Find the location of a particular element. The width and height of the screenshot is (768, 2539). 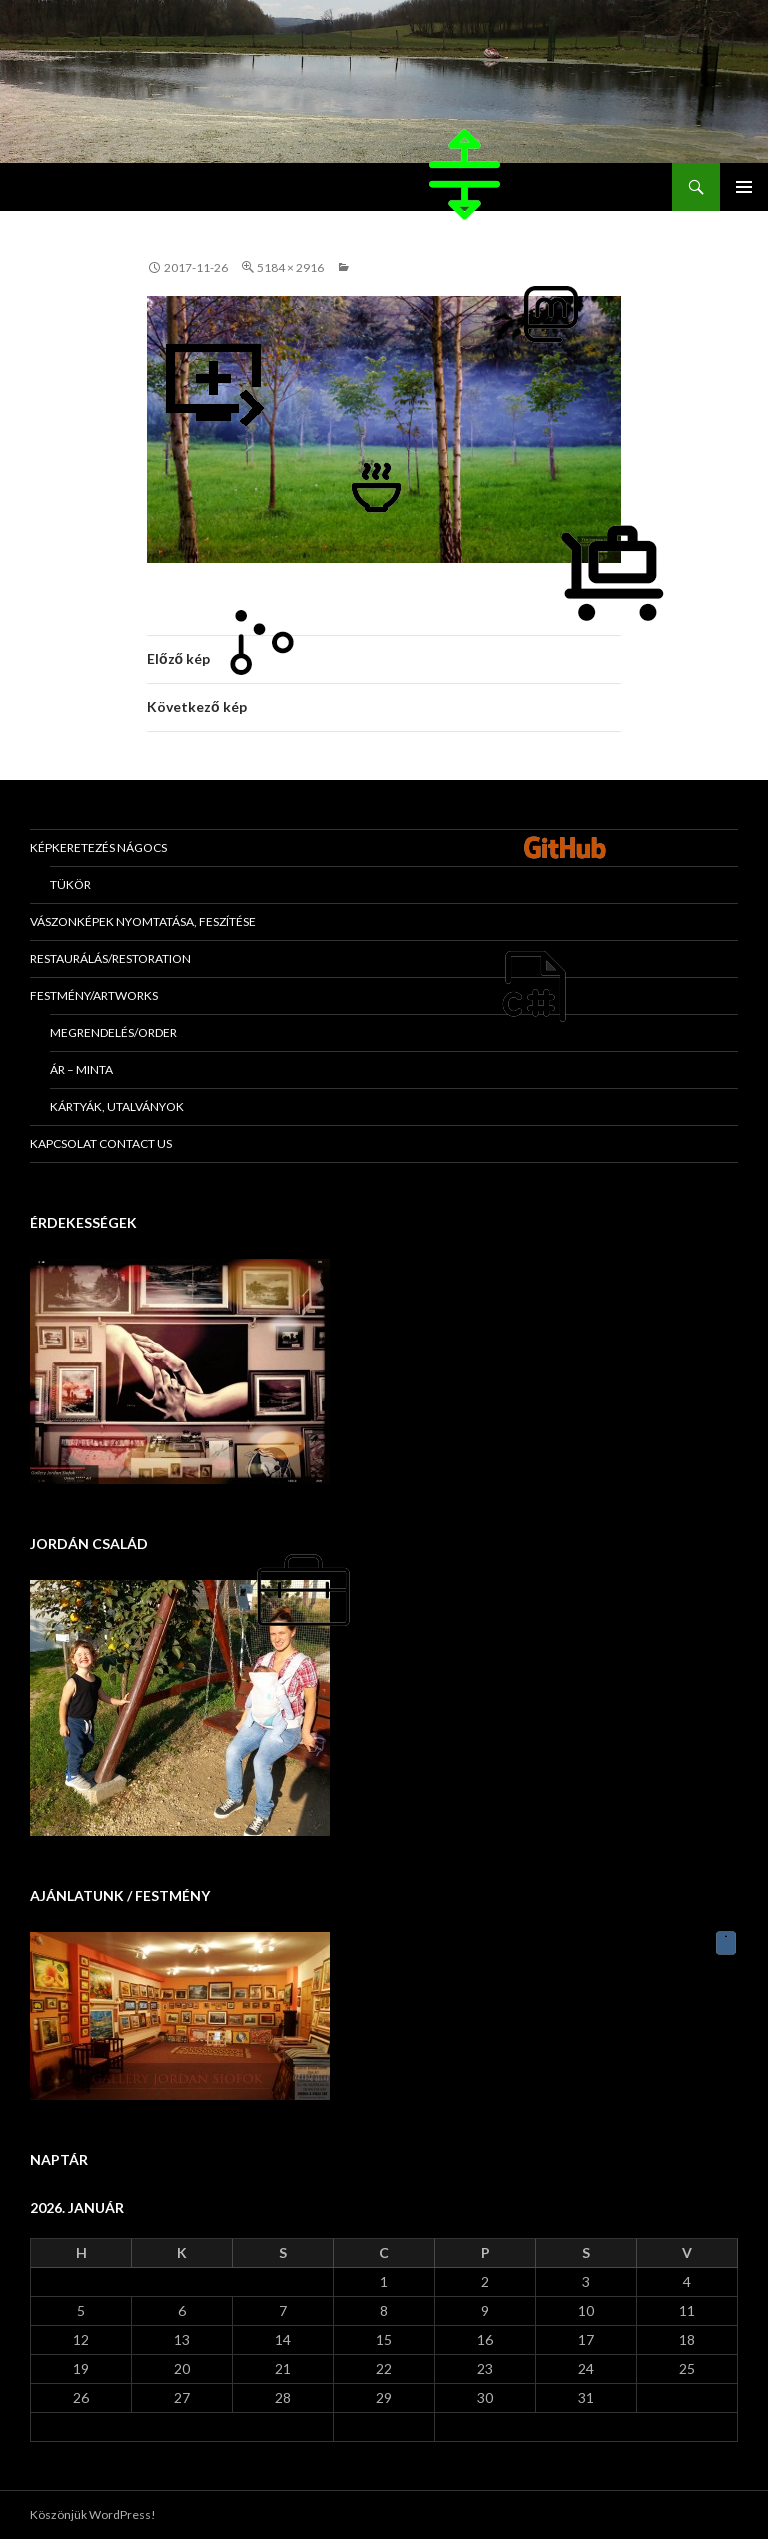

add current media to play next in queue is located at coordinates (213, 382).